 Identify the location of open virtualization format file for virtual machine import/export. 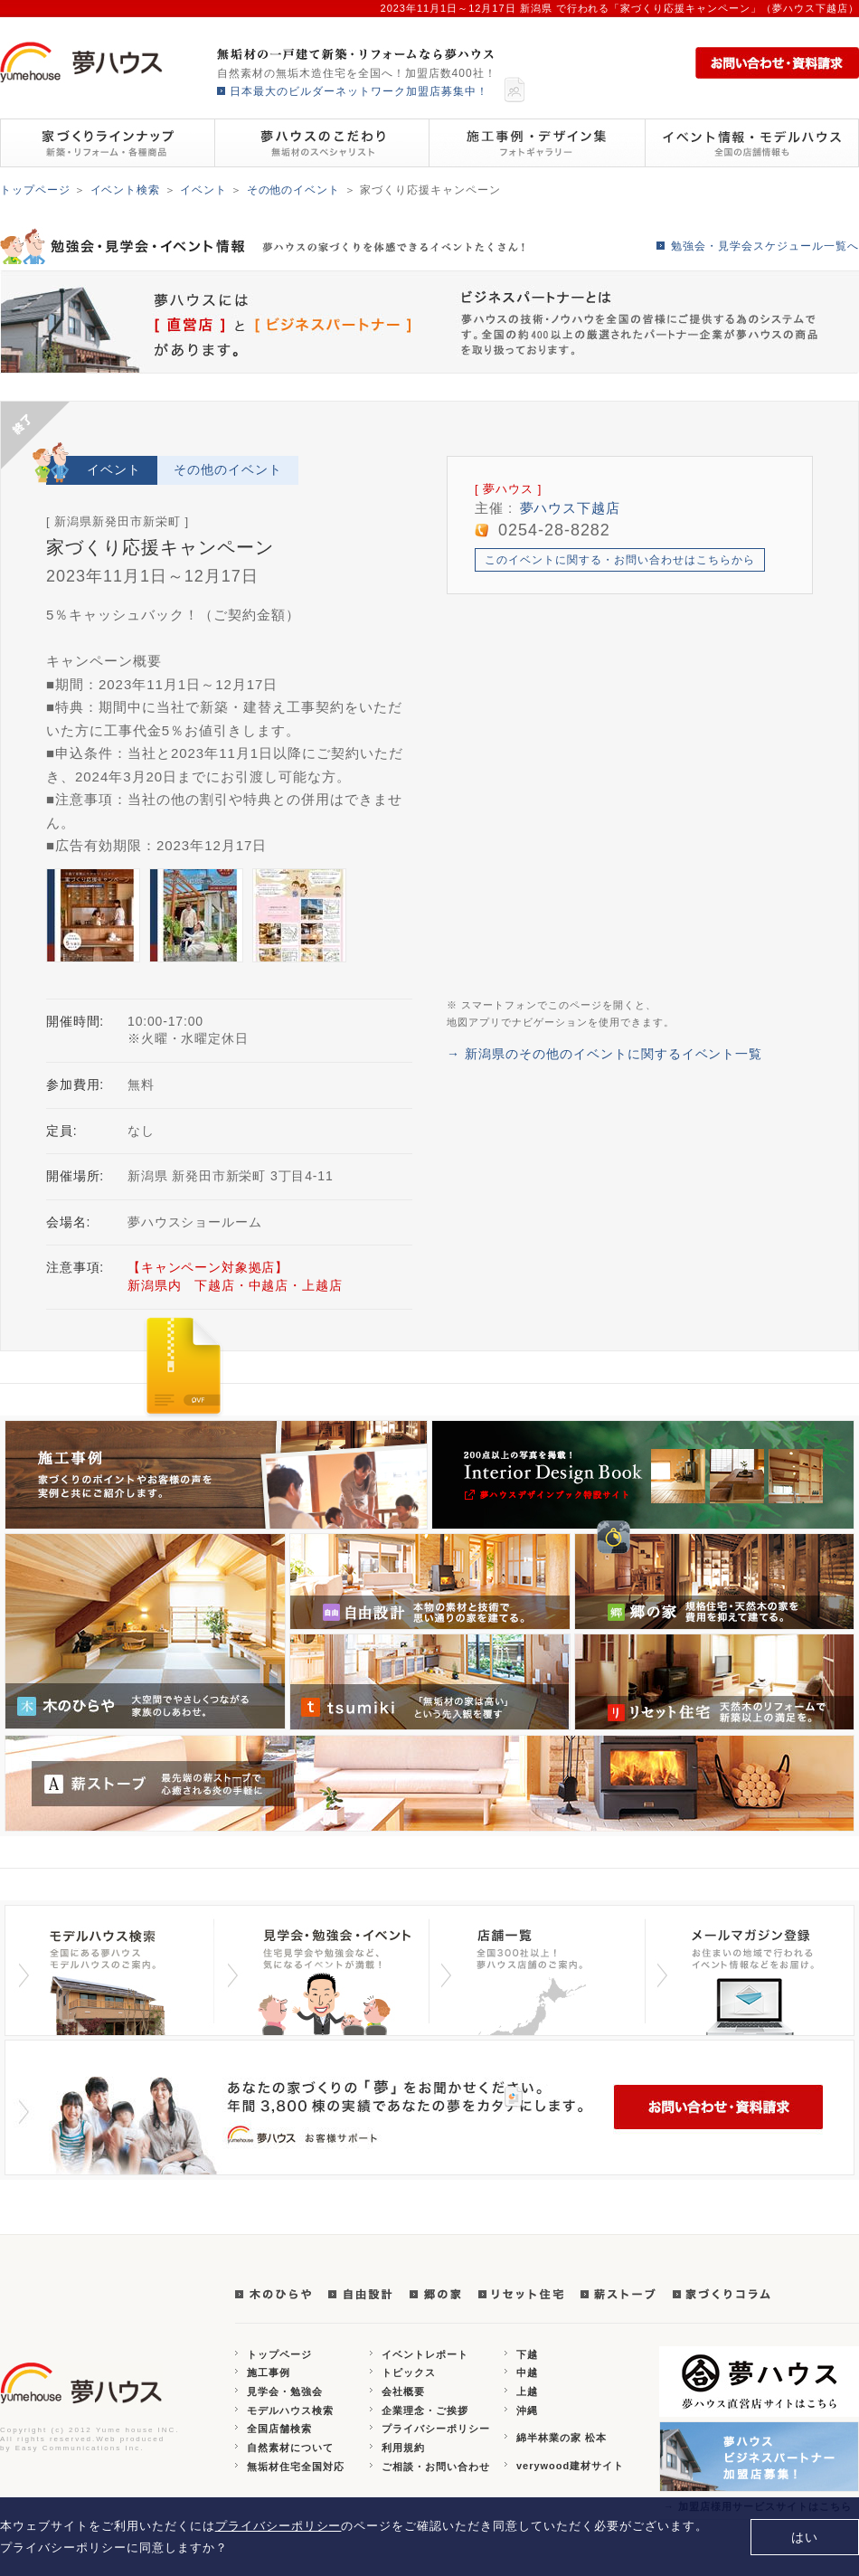
(184, 1368).